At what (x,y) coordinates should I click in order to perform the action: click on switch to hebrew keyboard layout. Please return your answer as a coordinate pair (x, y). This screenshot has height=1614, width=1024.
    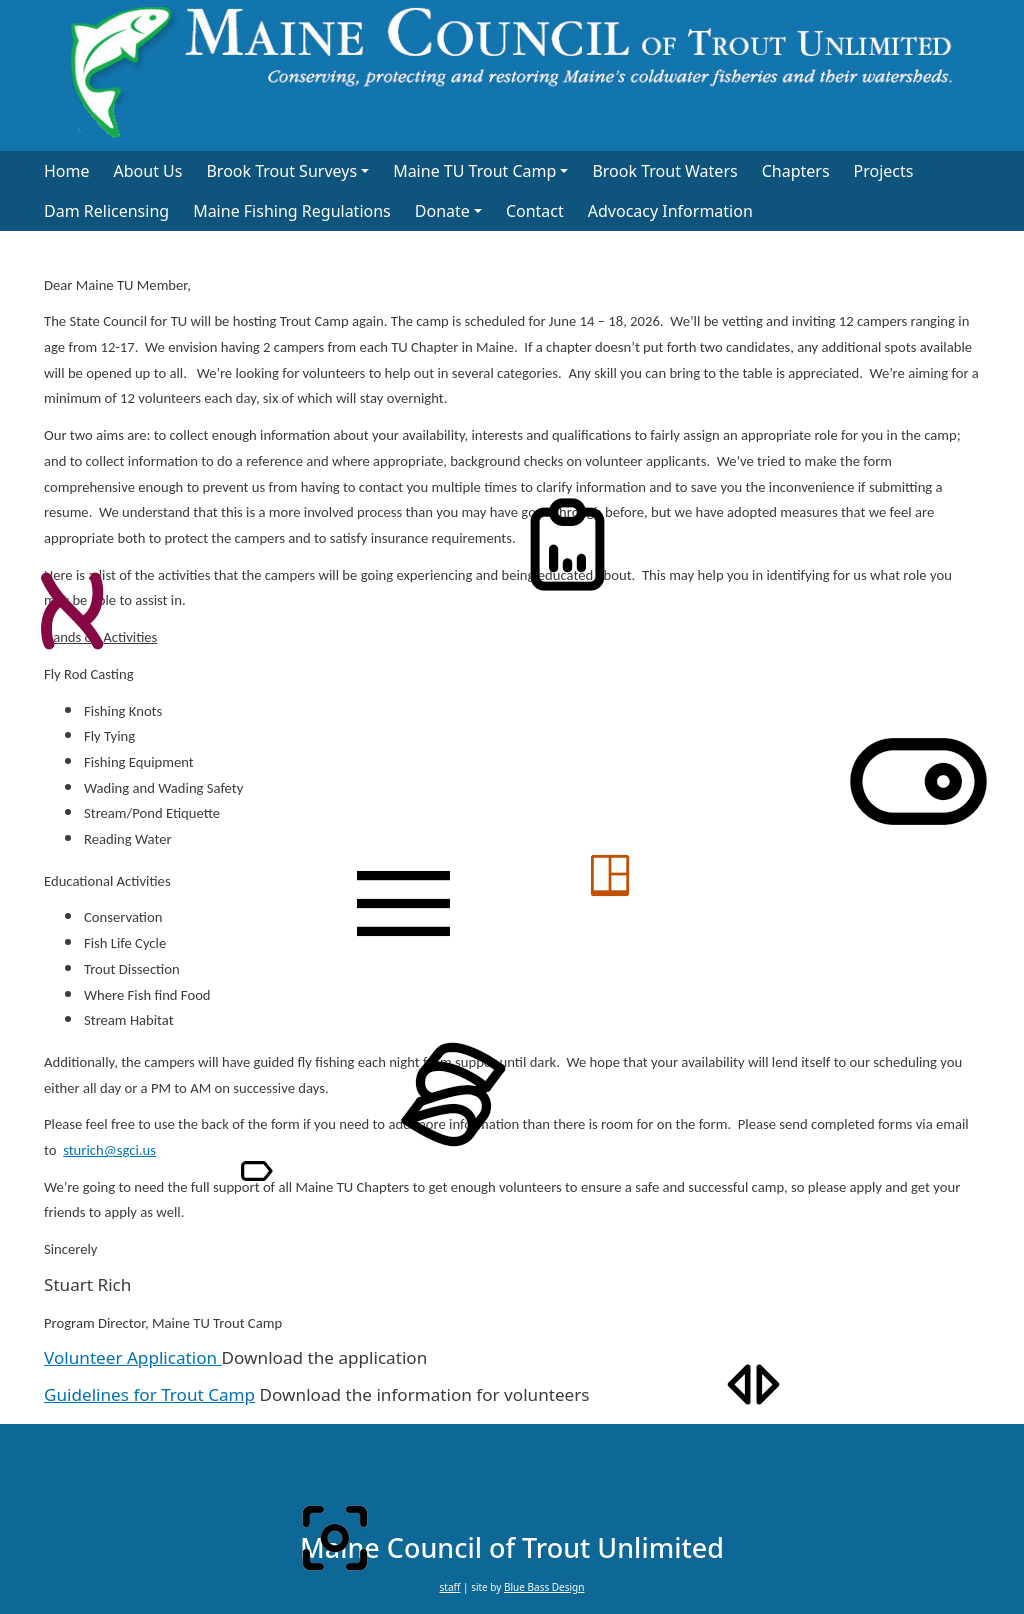
    Looking at the image, I should click on (74, 611).